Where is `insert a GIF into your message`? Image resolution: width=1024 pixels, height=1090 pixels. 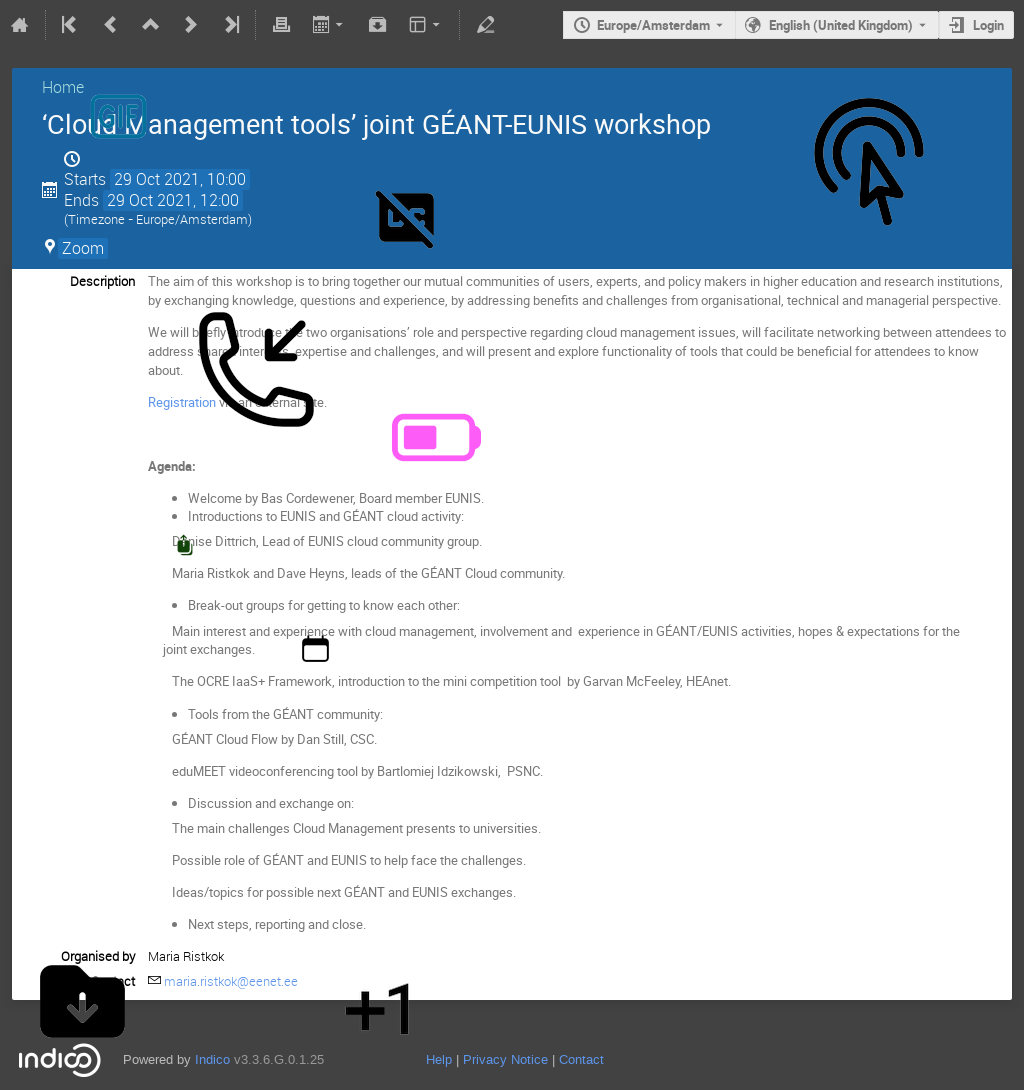 insert a GIF into your message is located at coordinates (118, 116).